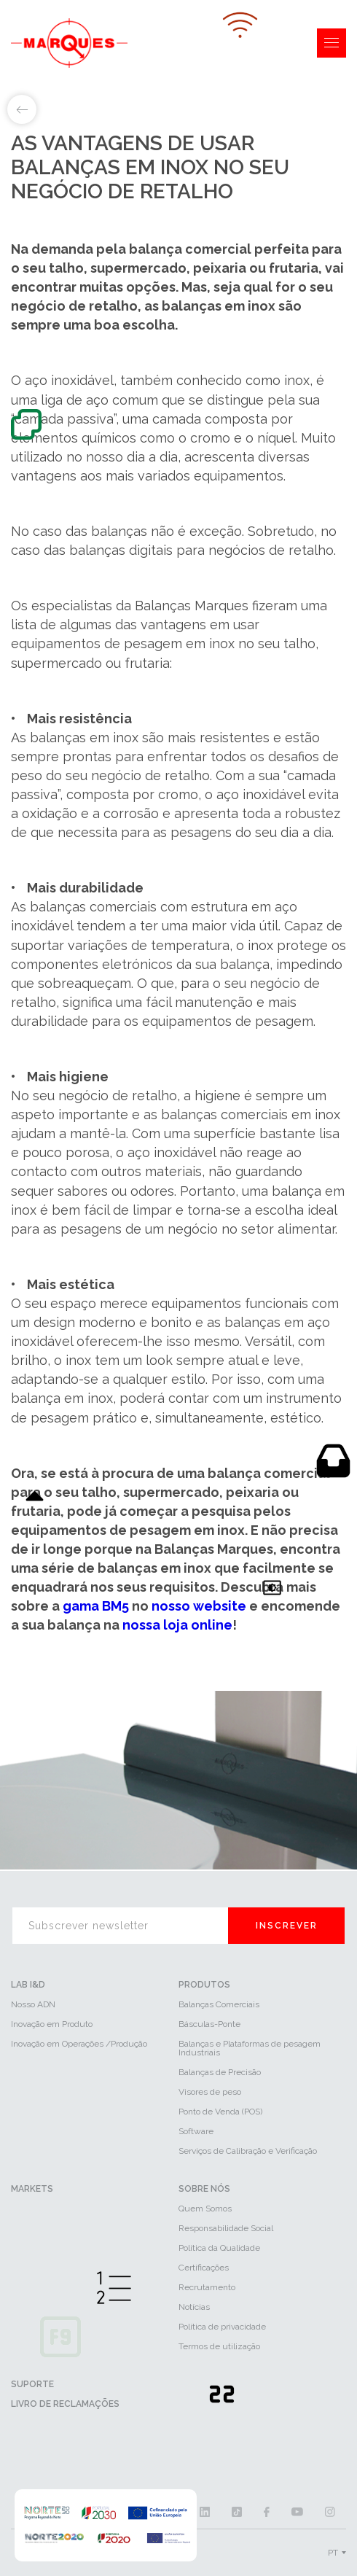 Image resolution: width=357 pixels, height=2576 pixels. What do you see at coordinates (272, 1587) in the screenshot?
I see `adjust display brightness settings` at bounding box center [272, 1587].